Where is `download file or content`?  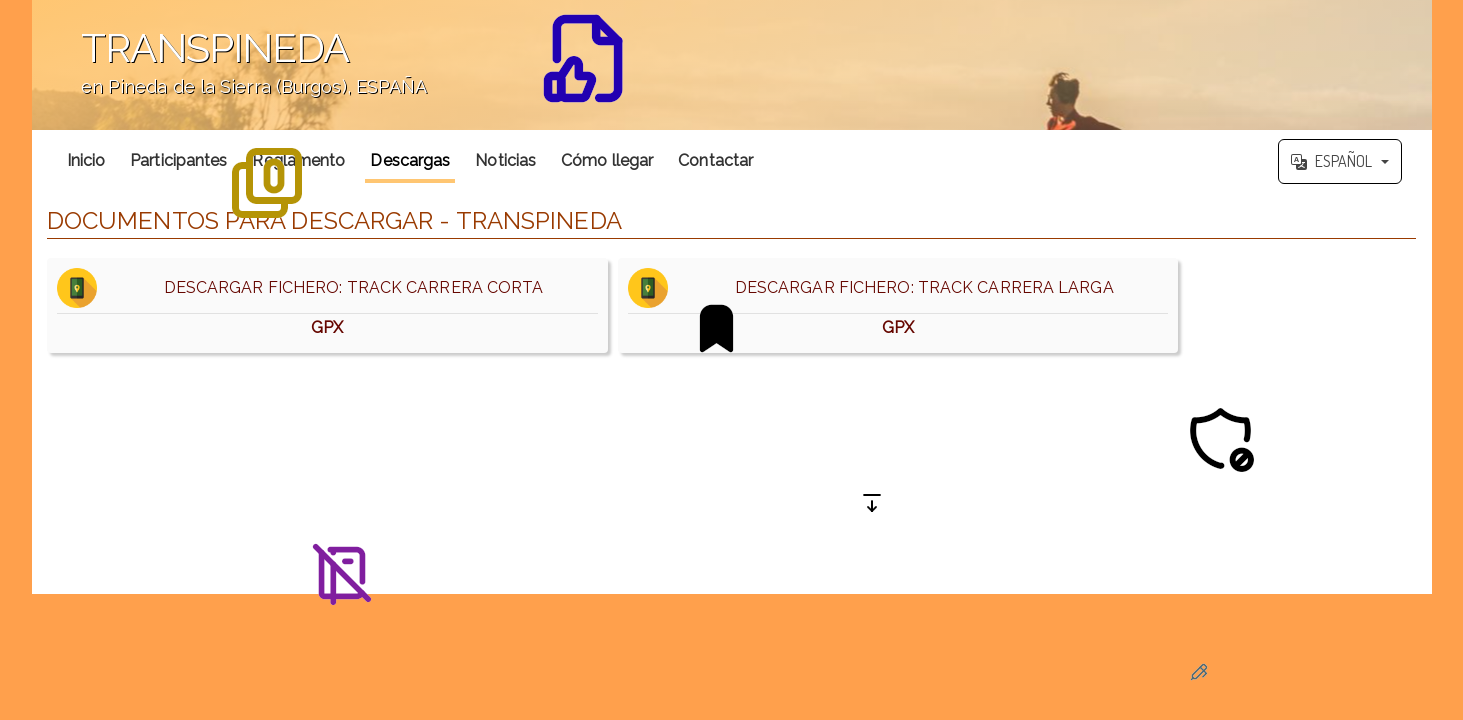
download file or content is located at coordinates (872, 503).